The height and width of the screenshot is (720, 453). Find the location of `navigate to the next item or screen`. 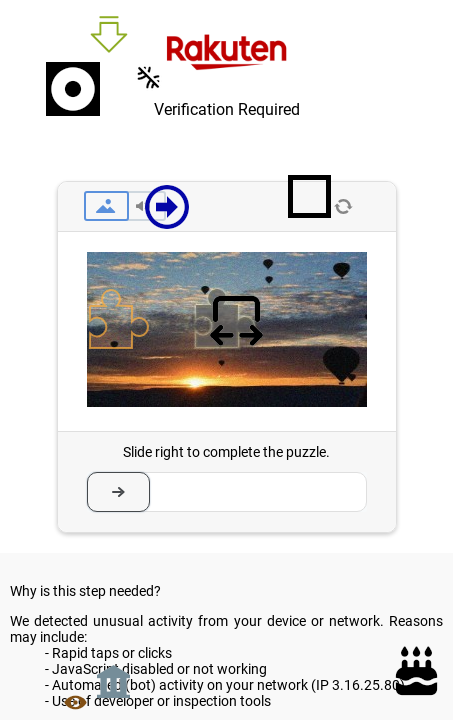

navigate to the next item or screen is located at coordinates (167, 207).